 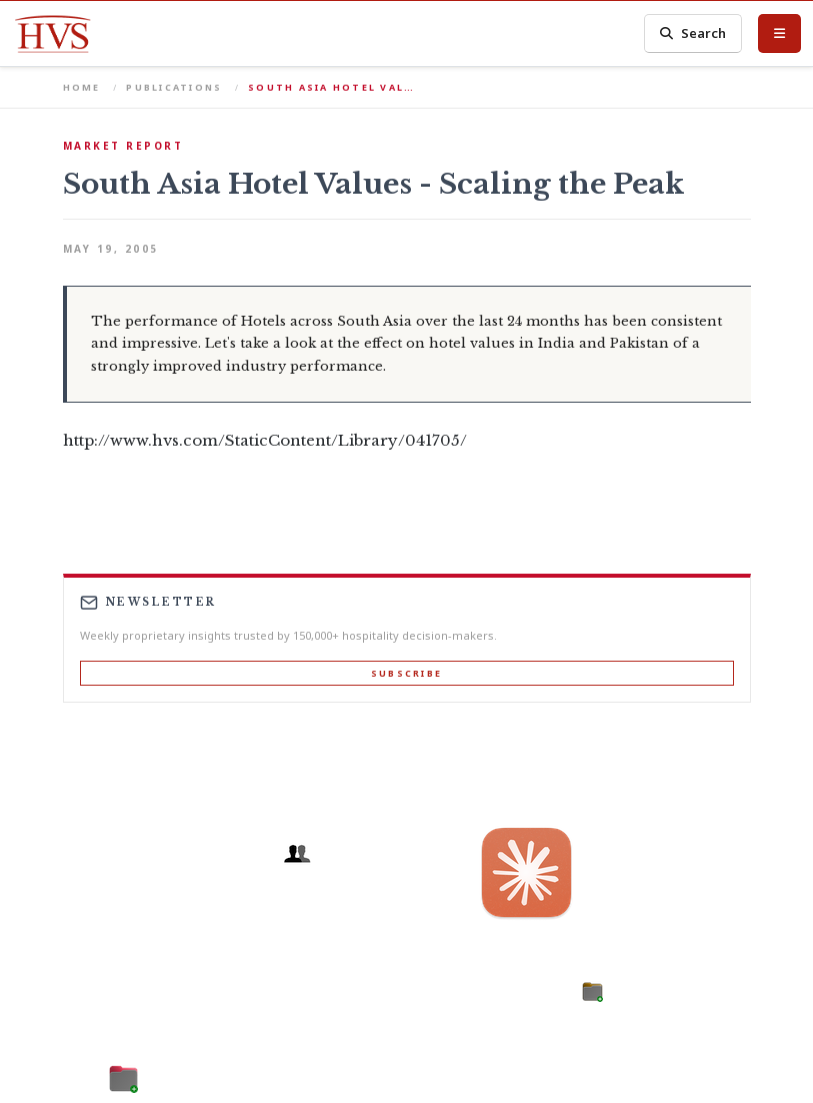 What do you see at coordinates (592, 991) in the screenshot?
I see `create a new folder` at bounding box center [592, 991].